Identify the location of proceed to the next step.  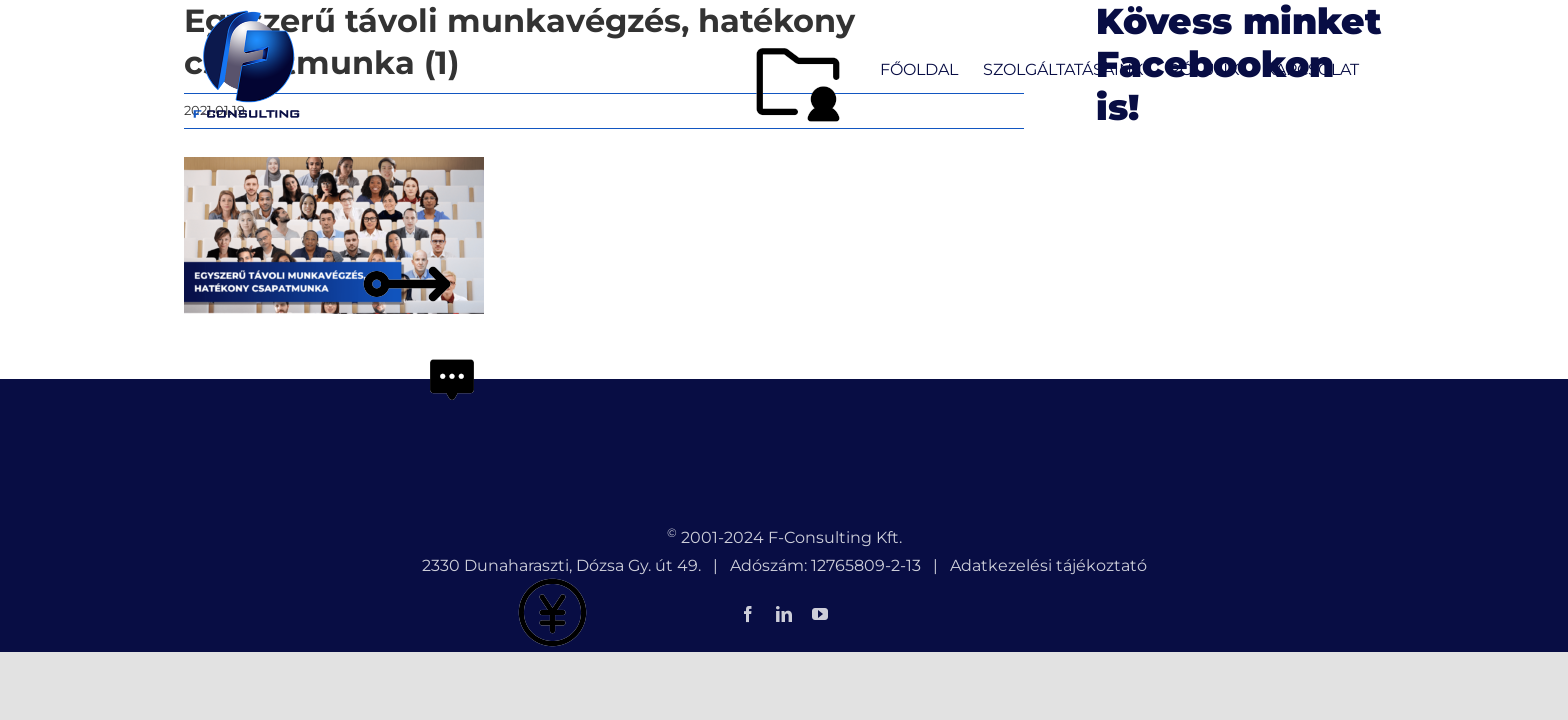
(407, 284).